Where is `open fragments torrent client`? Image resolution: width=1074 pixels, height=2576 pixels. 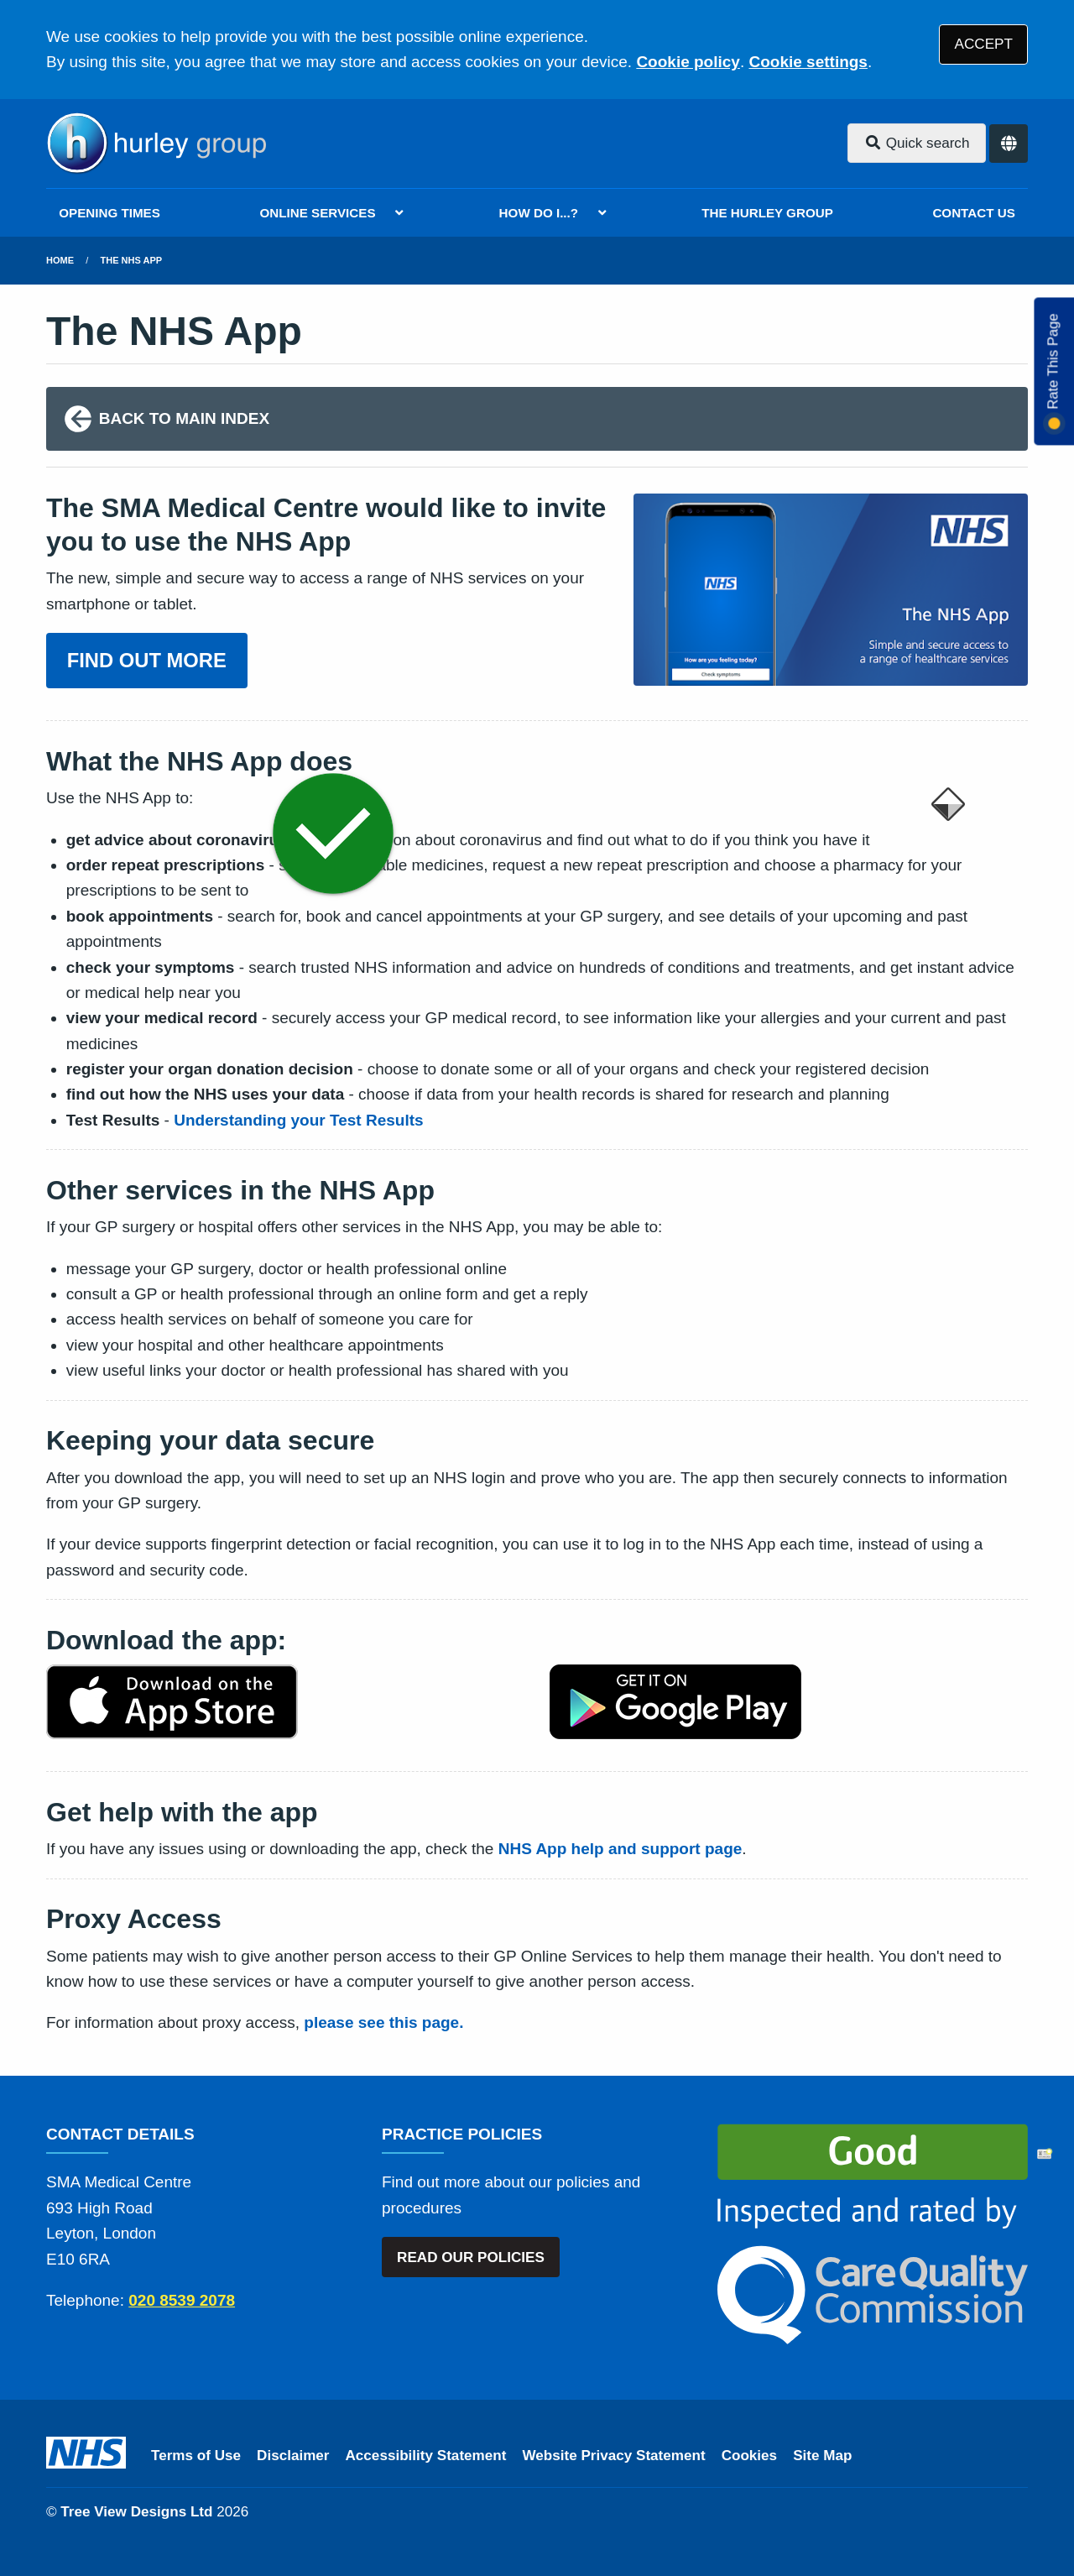 open fragments torrent client is located at coordinates (948, 804).